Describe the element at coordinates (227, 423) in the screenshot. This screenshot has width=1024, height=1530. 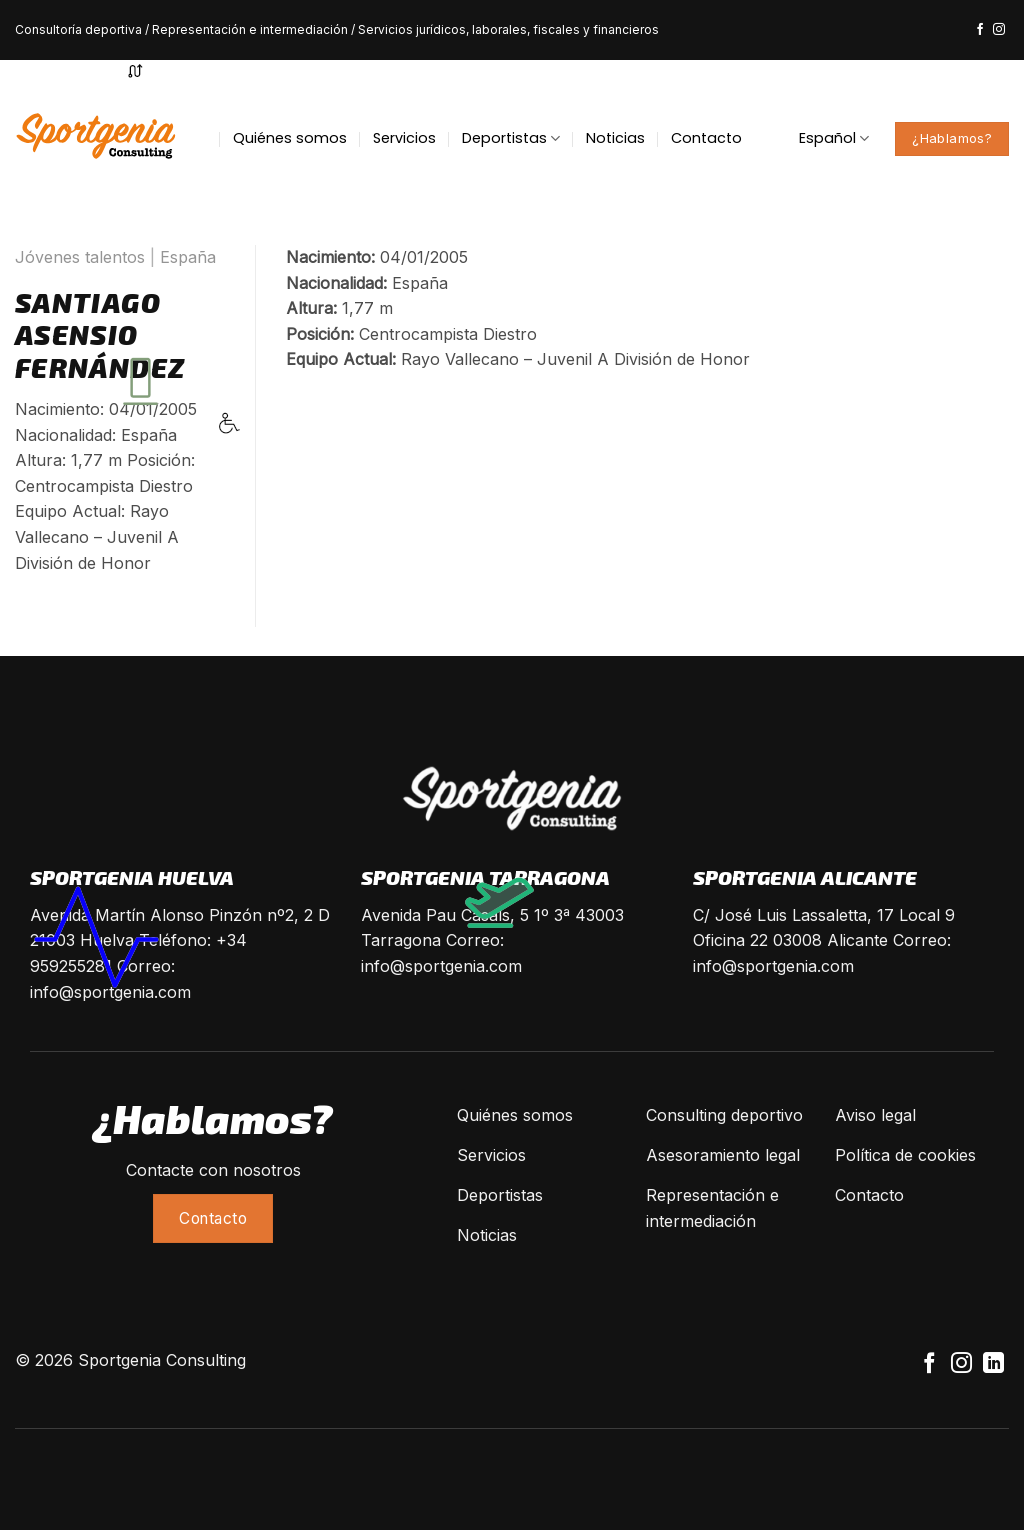
I see `indicates wheelchair accessible facilities` at that location.